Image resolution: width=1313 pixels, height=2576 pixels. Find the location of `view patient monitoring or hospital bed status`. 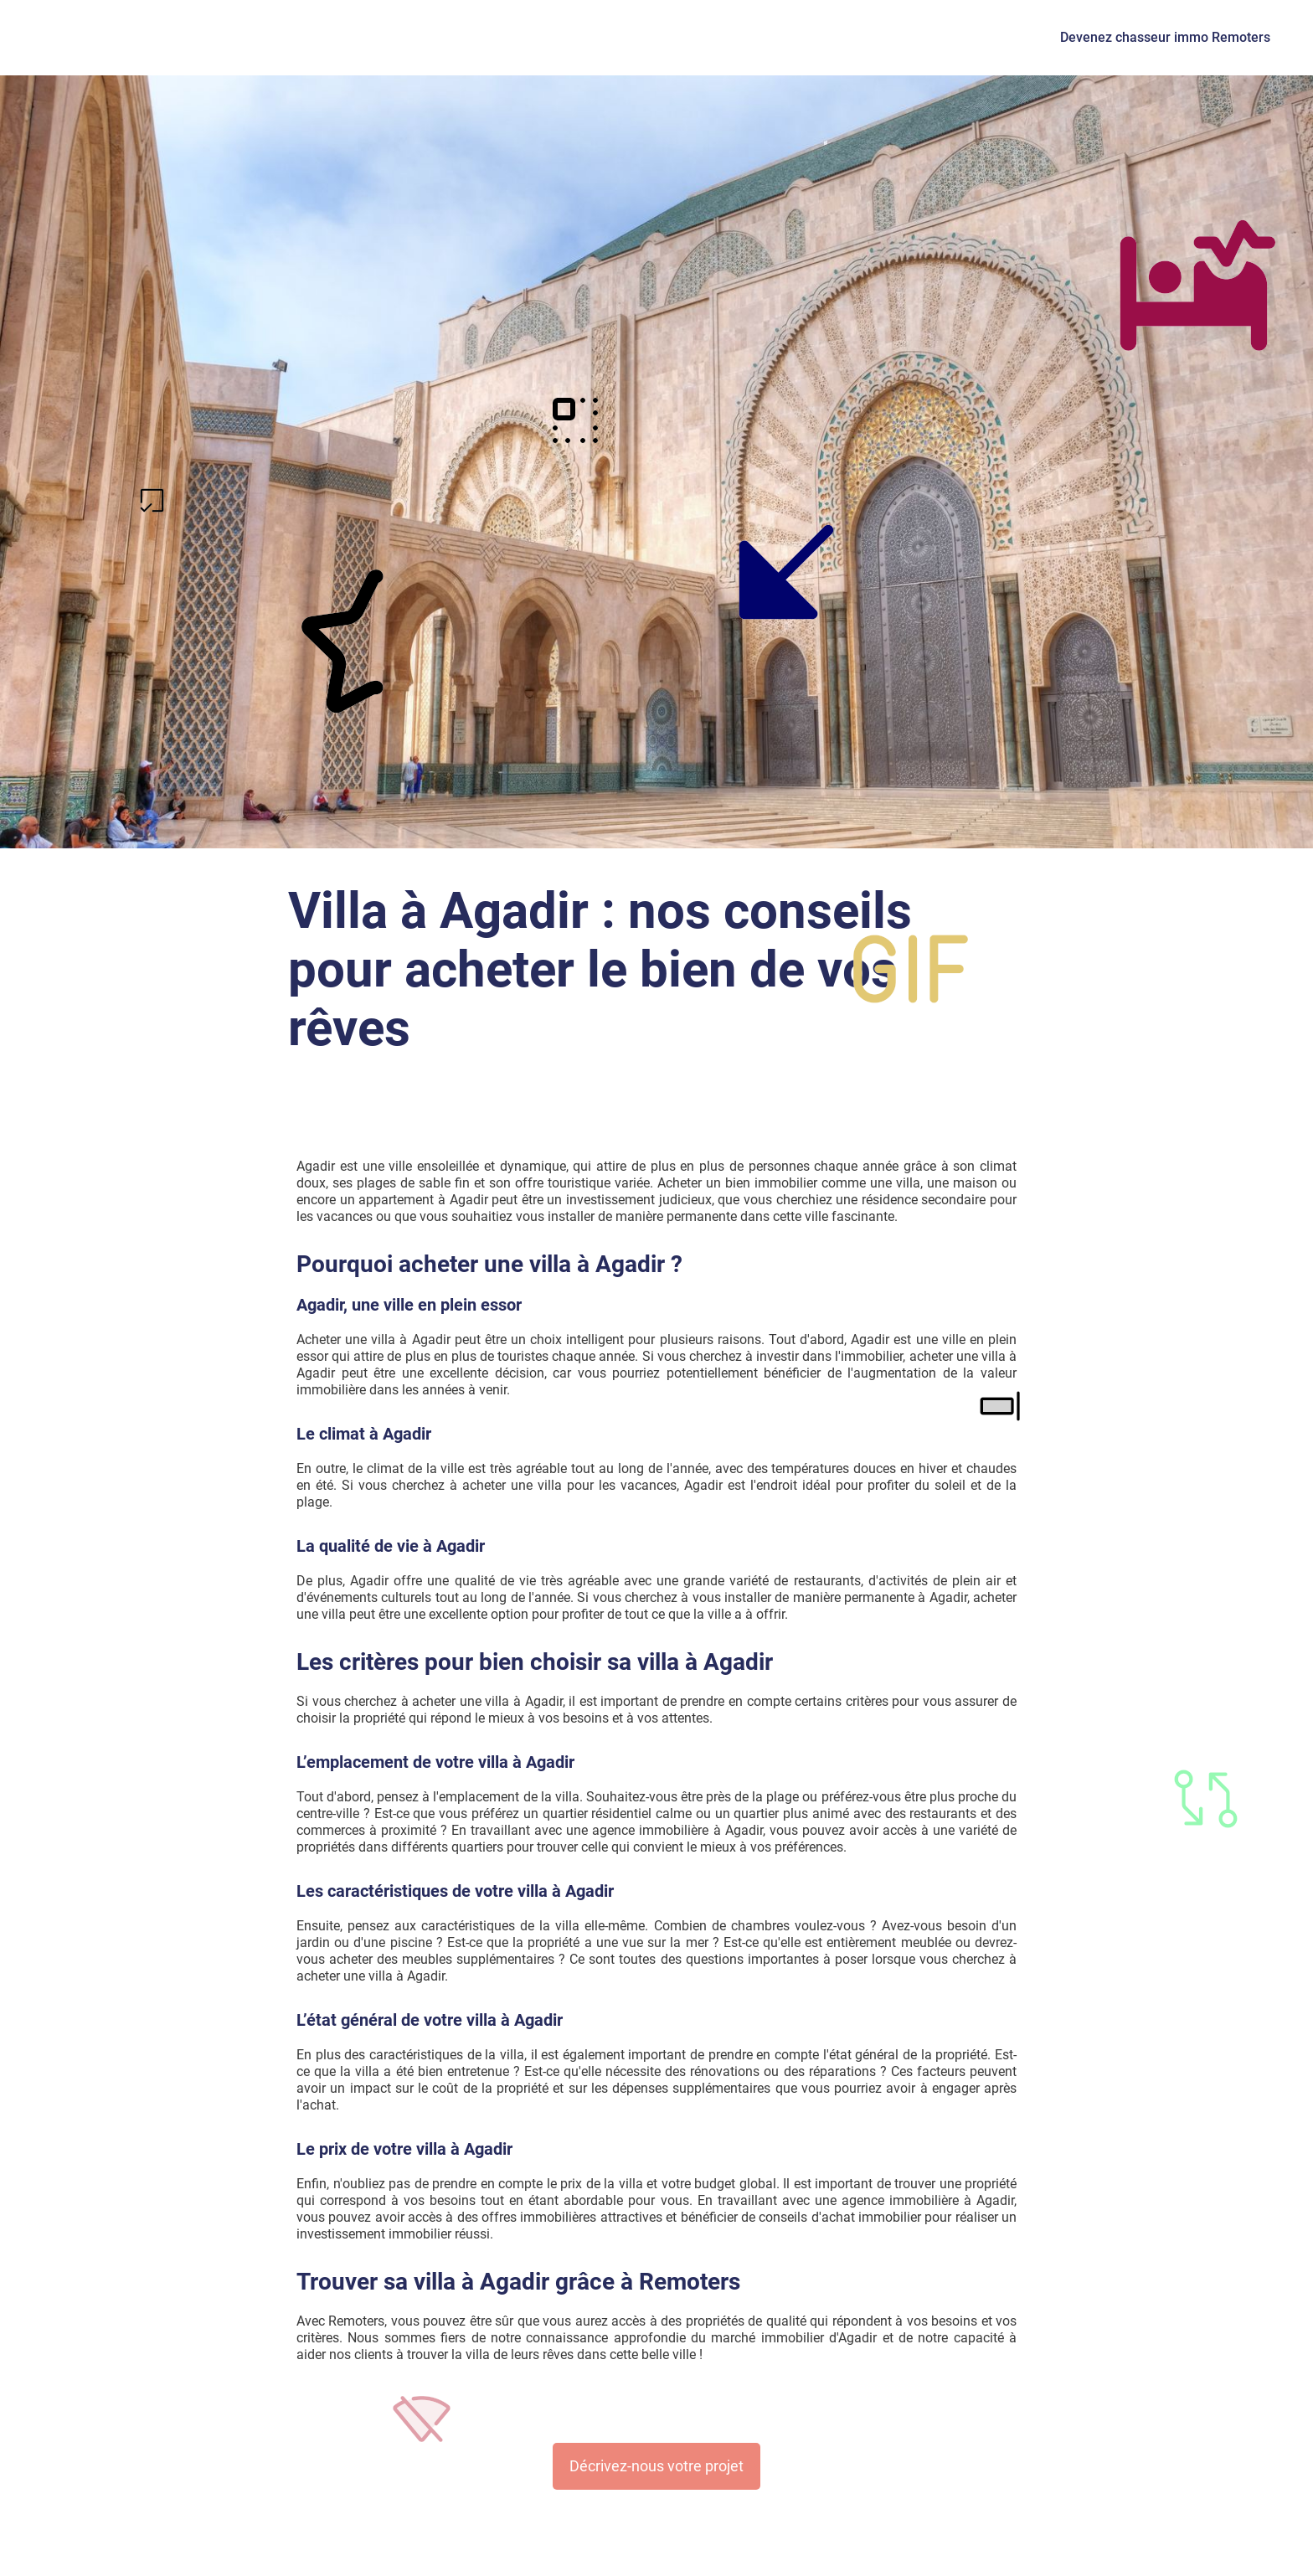

view patient monitoring or hospital bed status is located at coordinates (1193, 293).